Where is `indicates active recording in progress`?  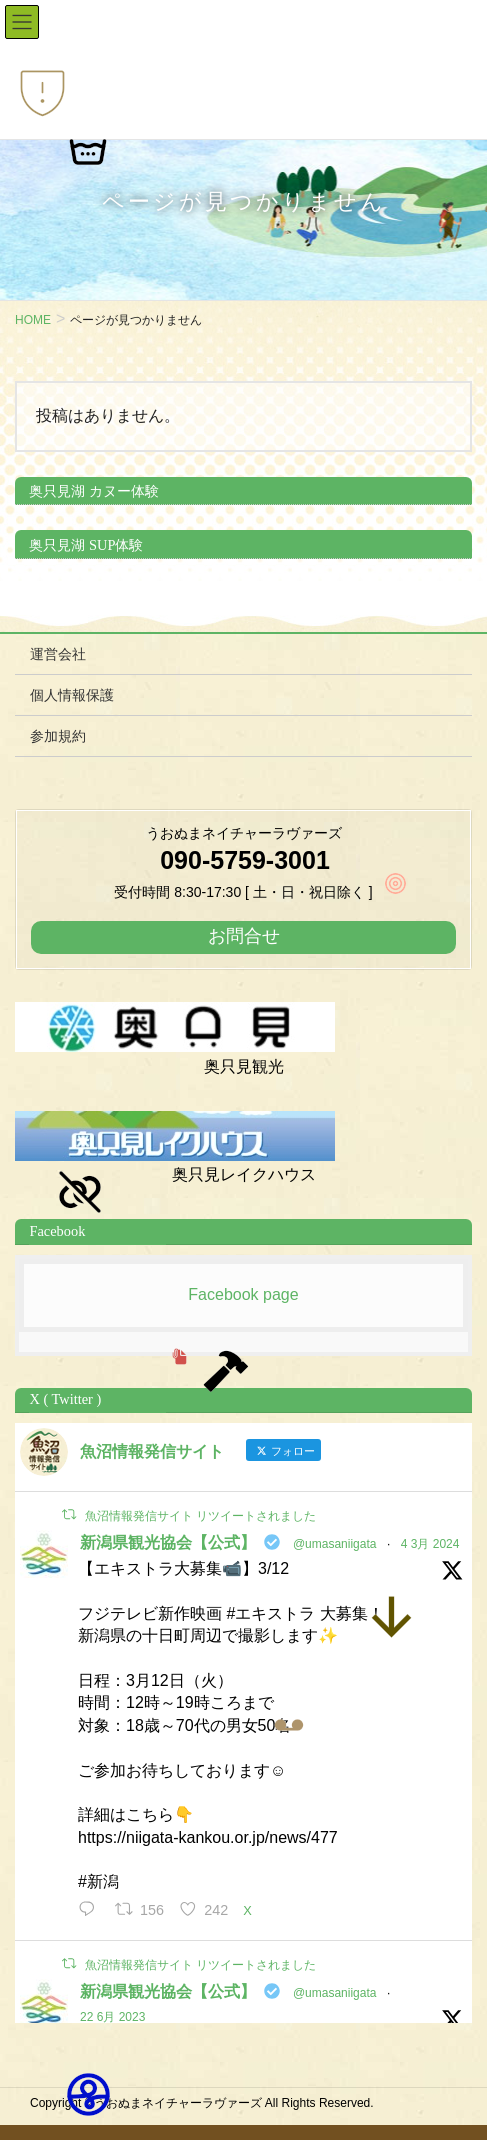
indicates active recording in progress is located at coordinates (289, 1725).